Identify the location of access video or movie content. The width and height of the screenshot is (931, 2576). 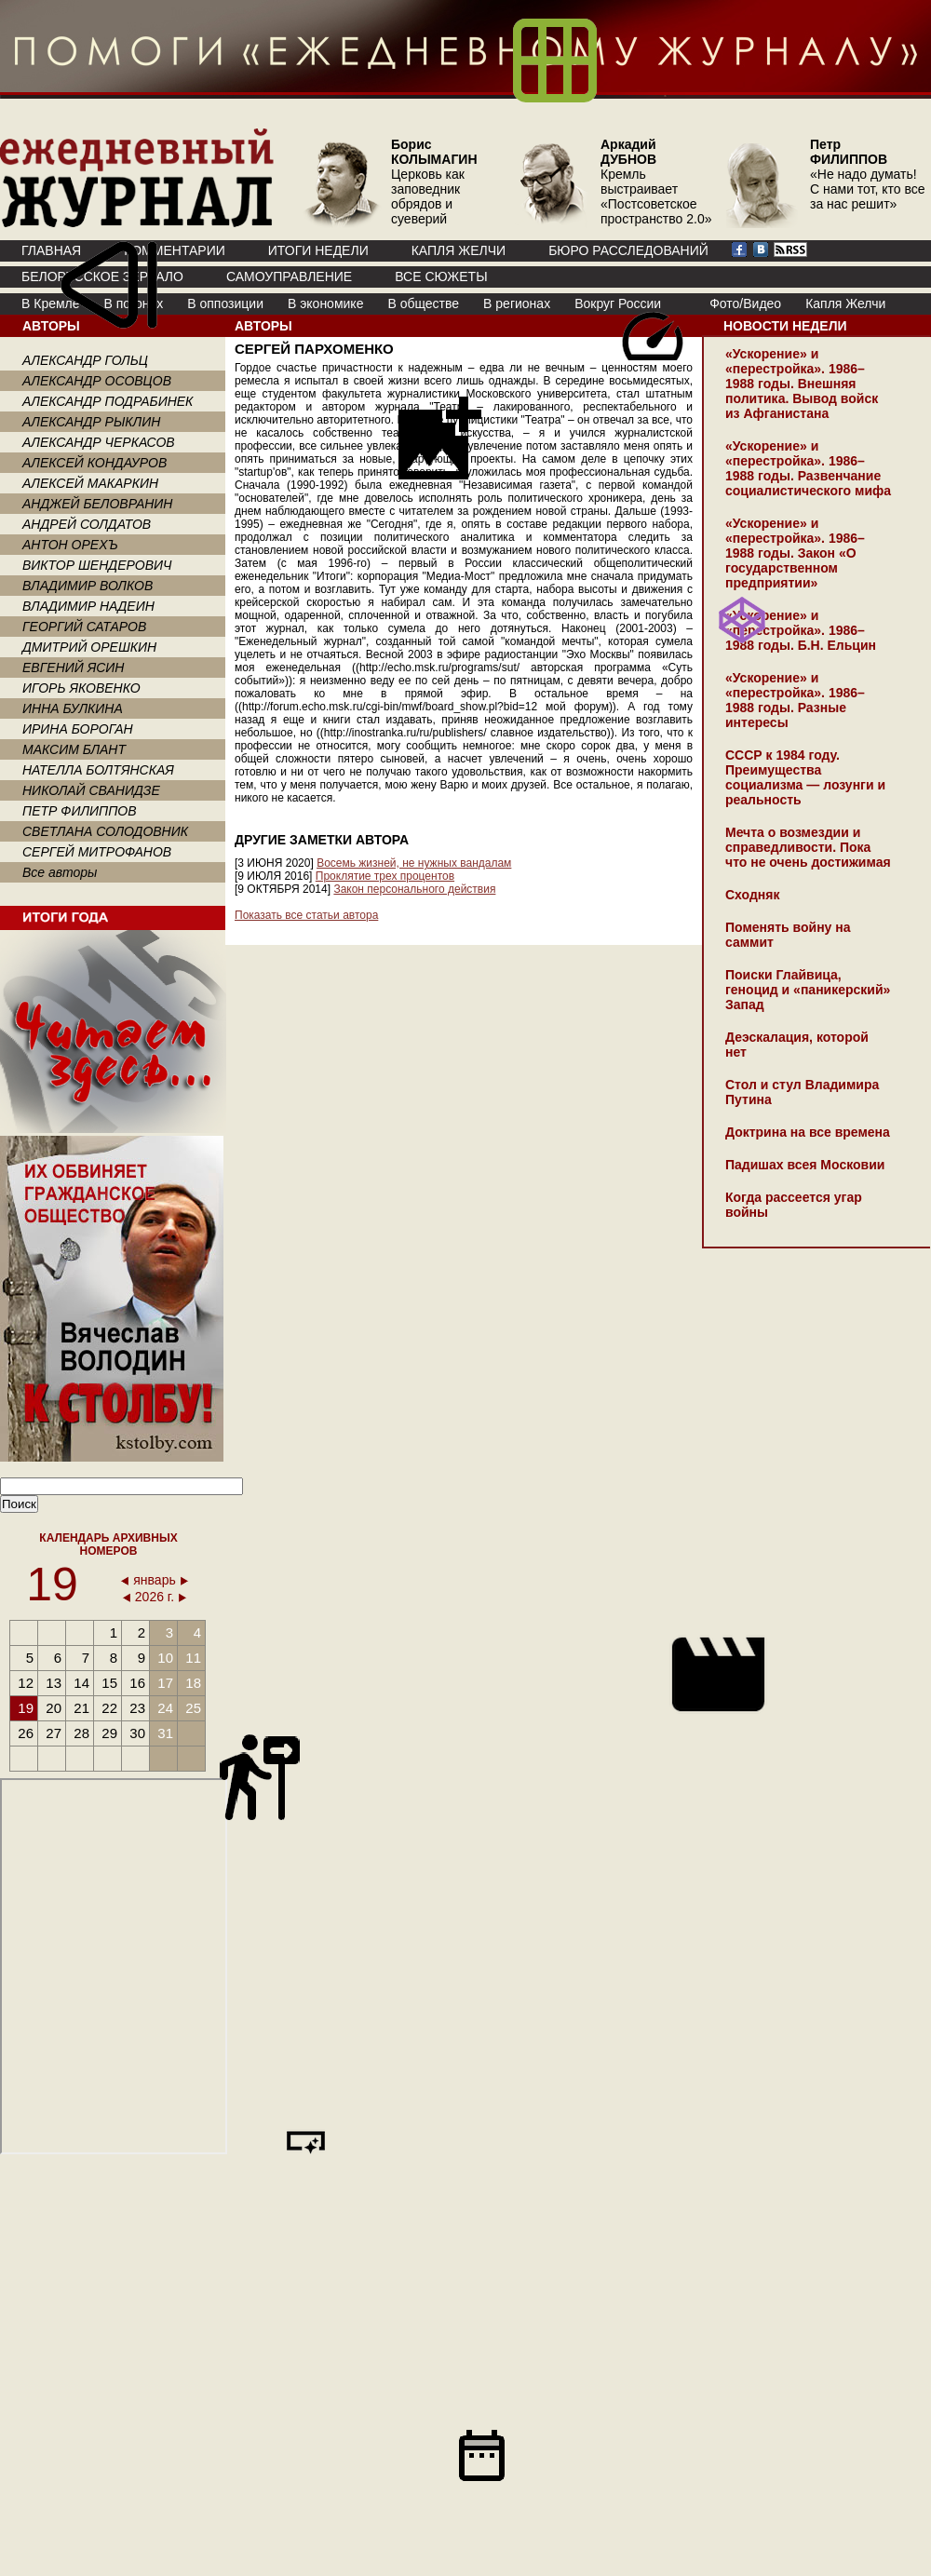
(718, 1674).